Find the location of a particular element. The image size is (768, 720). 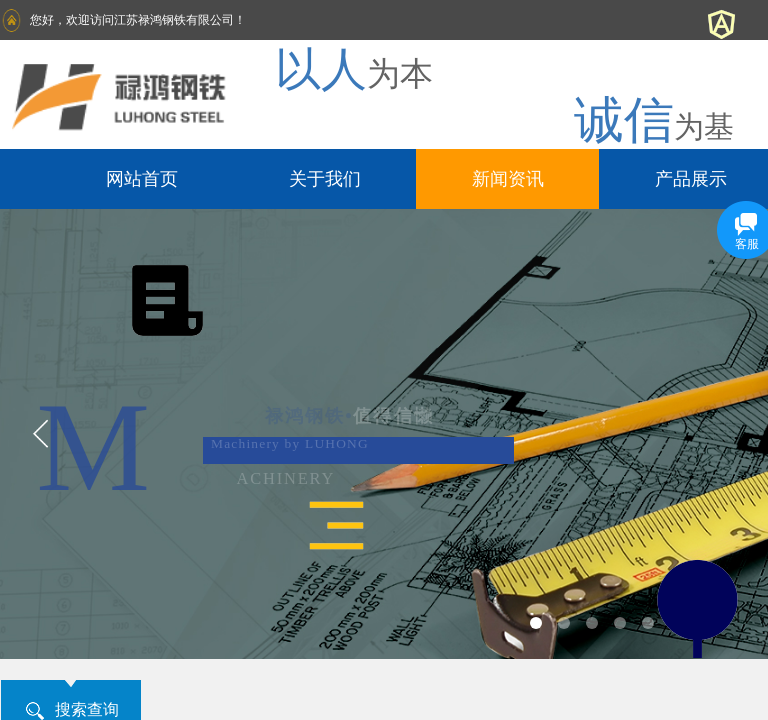

open navigation menu is located at coordinates (336, 525).